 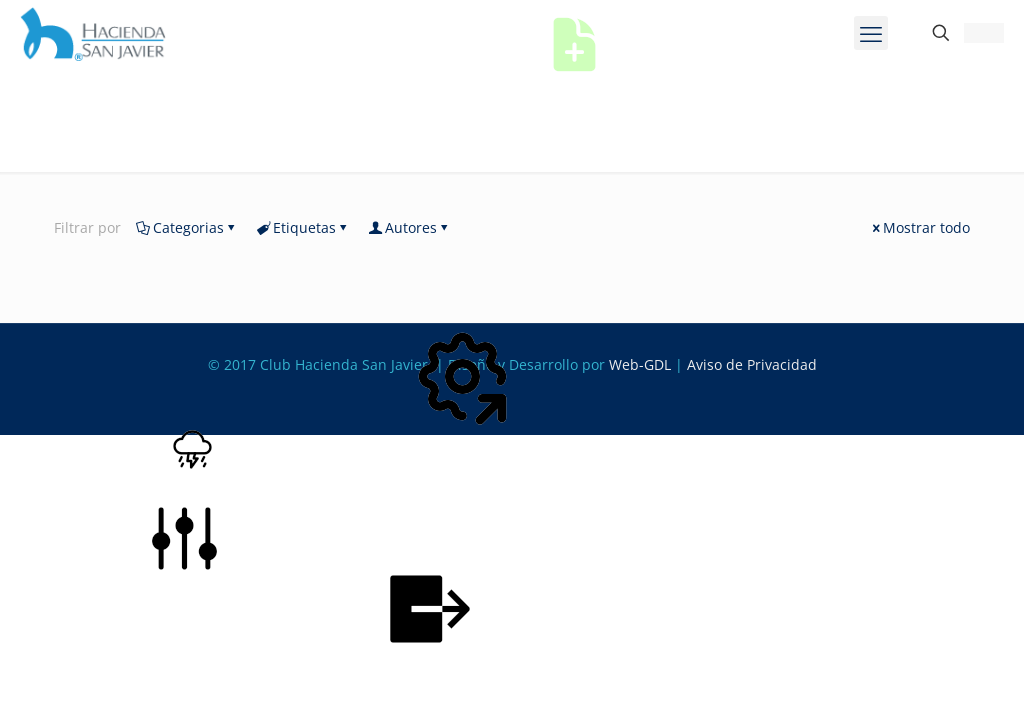 I want to click on create a new document, so click(x=574, y=44).